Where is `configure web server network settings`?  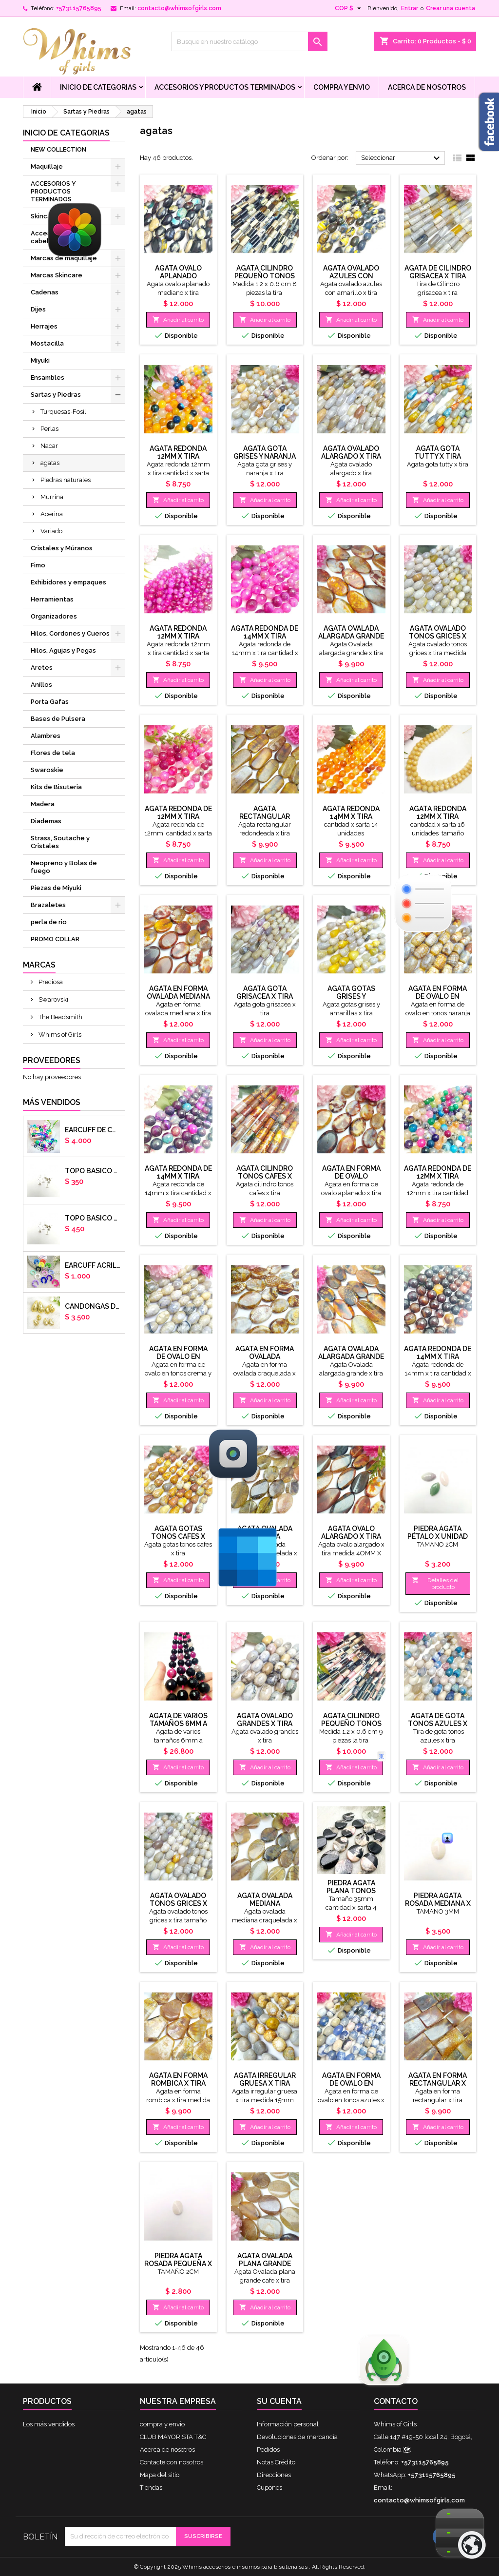 configure web server network settings is located at coordinates (460, 2533).